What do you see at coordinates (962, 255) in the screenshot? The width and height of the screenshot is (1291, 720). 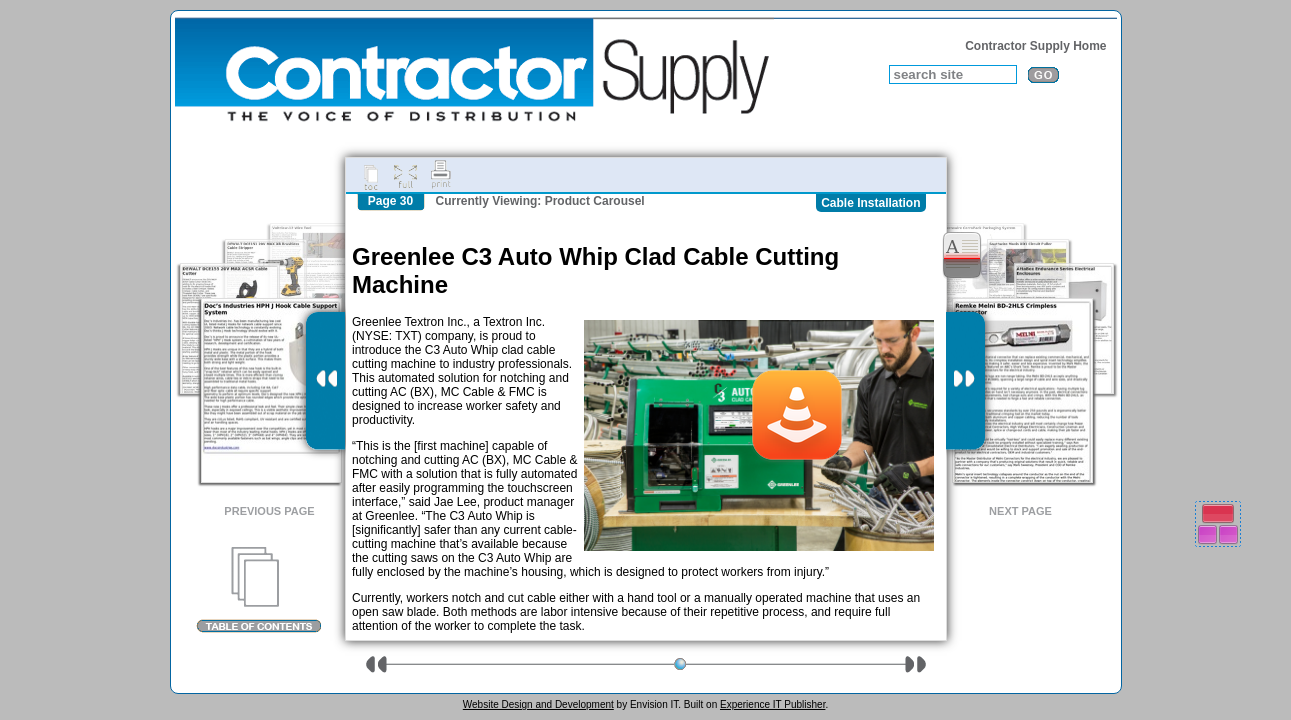 I see `open document scanner app` at bounding box center [962, 255].